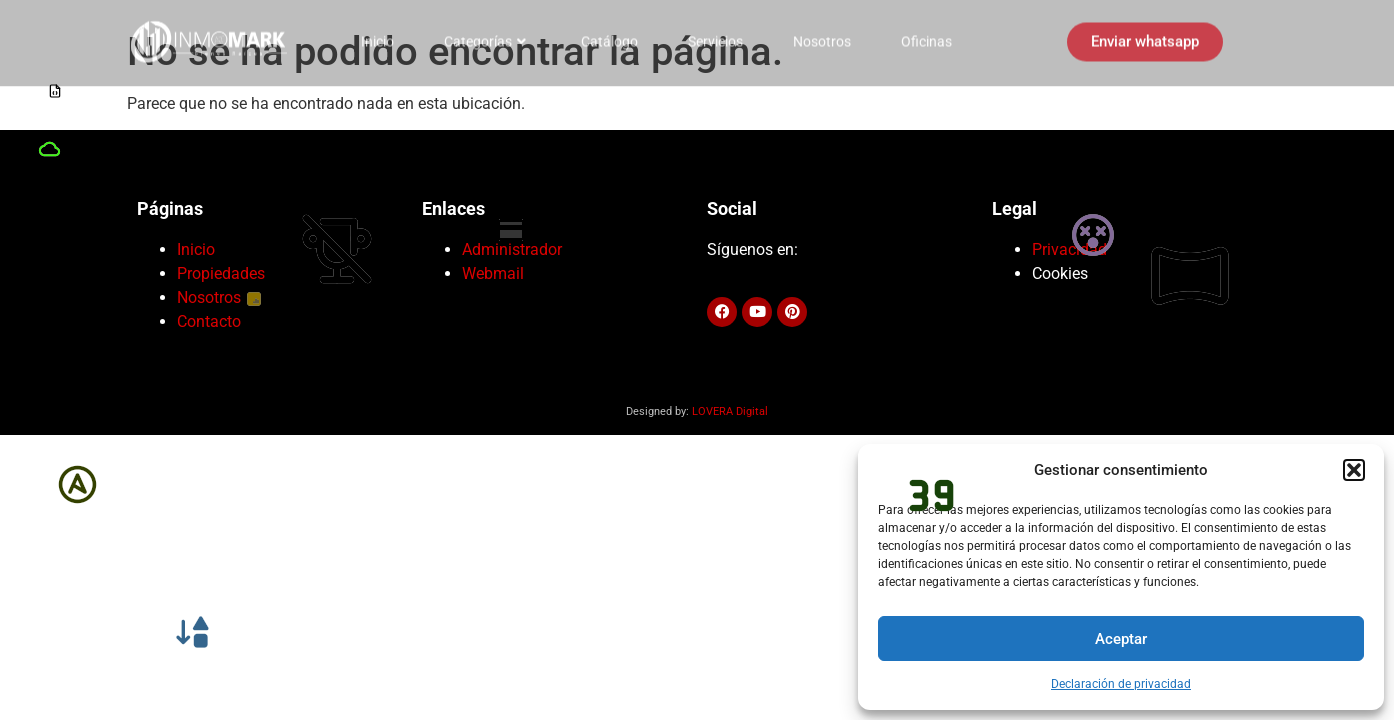 Image resolution: width=1394 pixels, height=720 pixels. I want to click on sort items by shape in descending order, so click(192, 632).